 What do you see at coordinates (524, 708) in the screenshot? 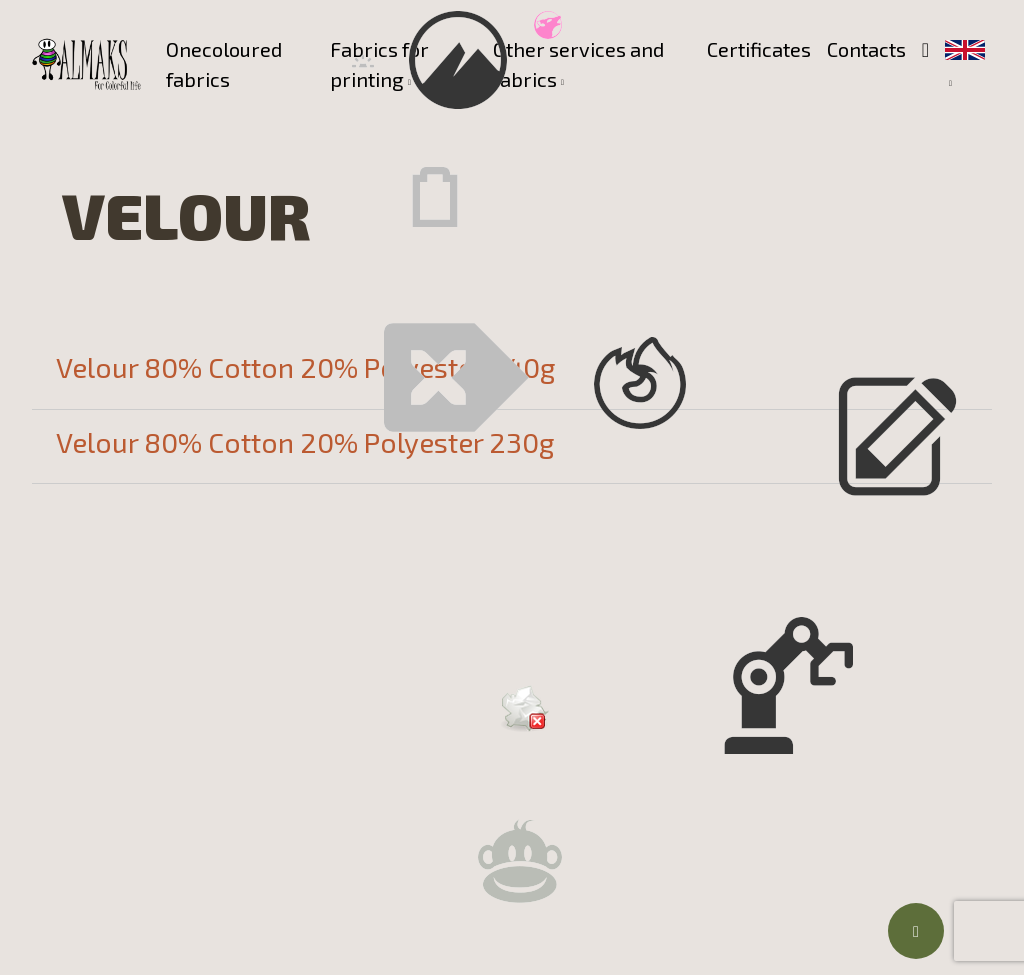
I see `mark email as not junk` at bounding box center [524, 708].